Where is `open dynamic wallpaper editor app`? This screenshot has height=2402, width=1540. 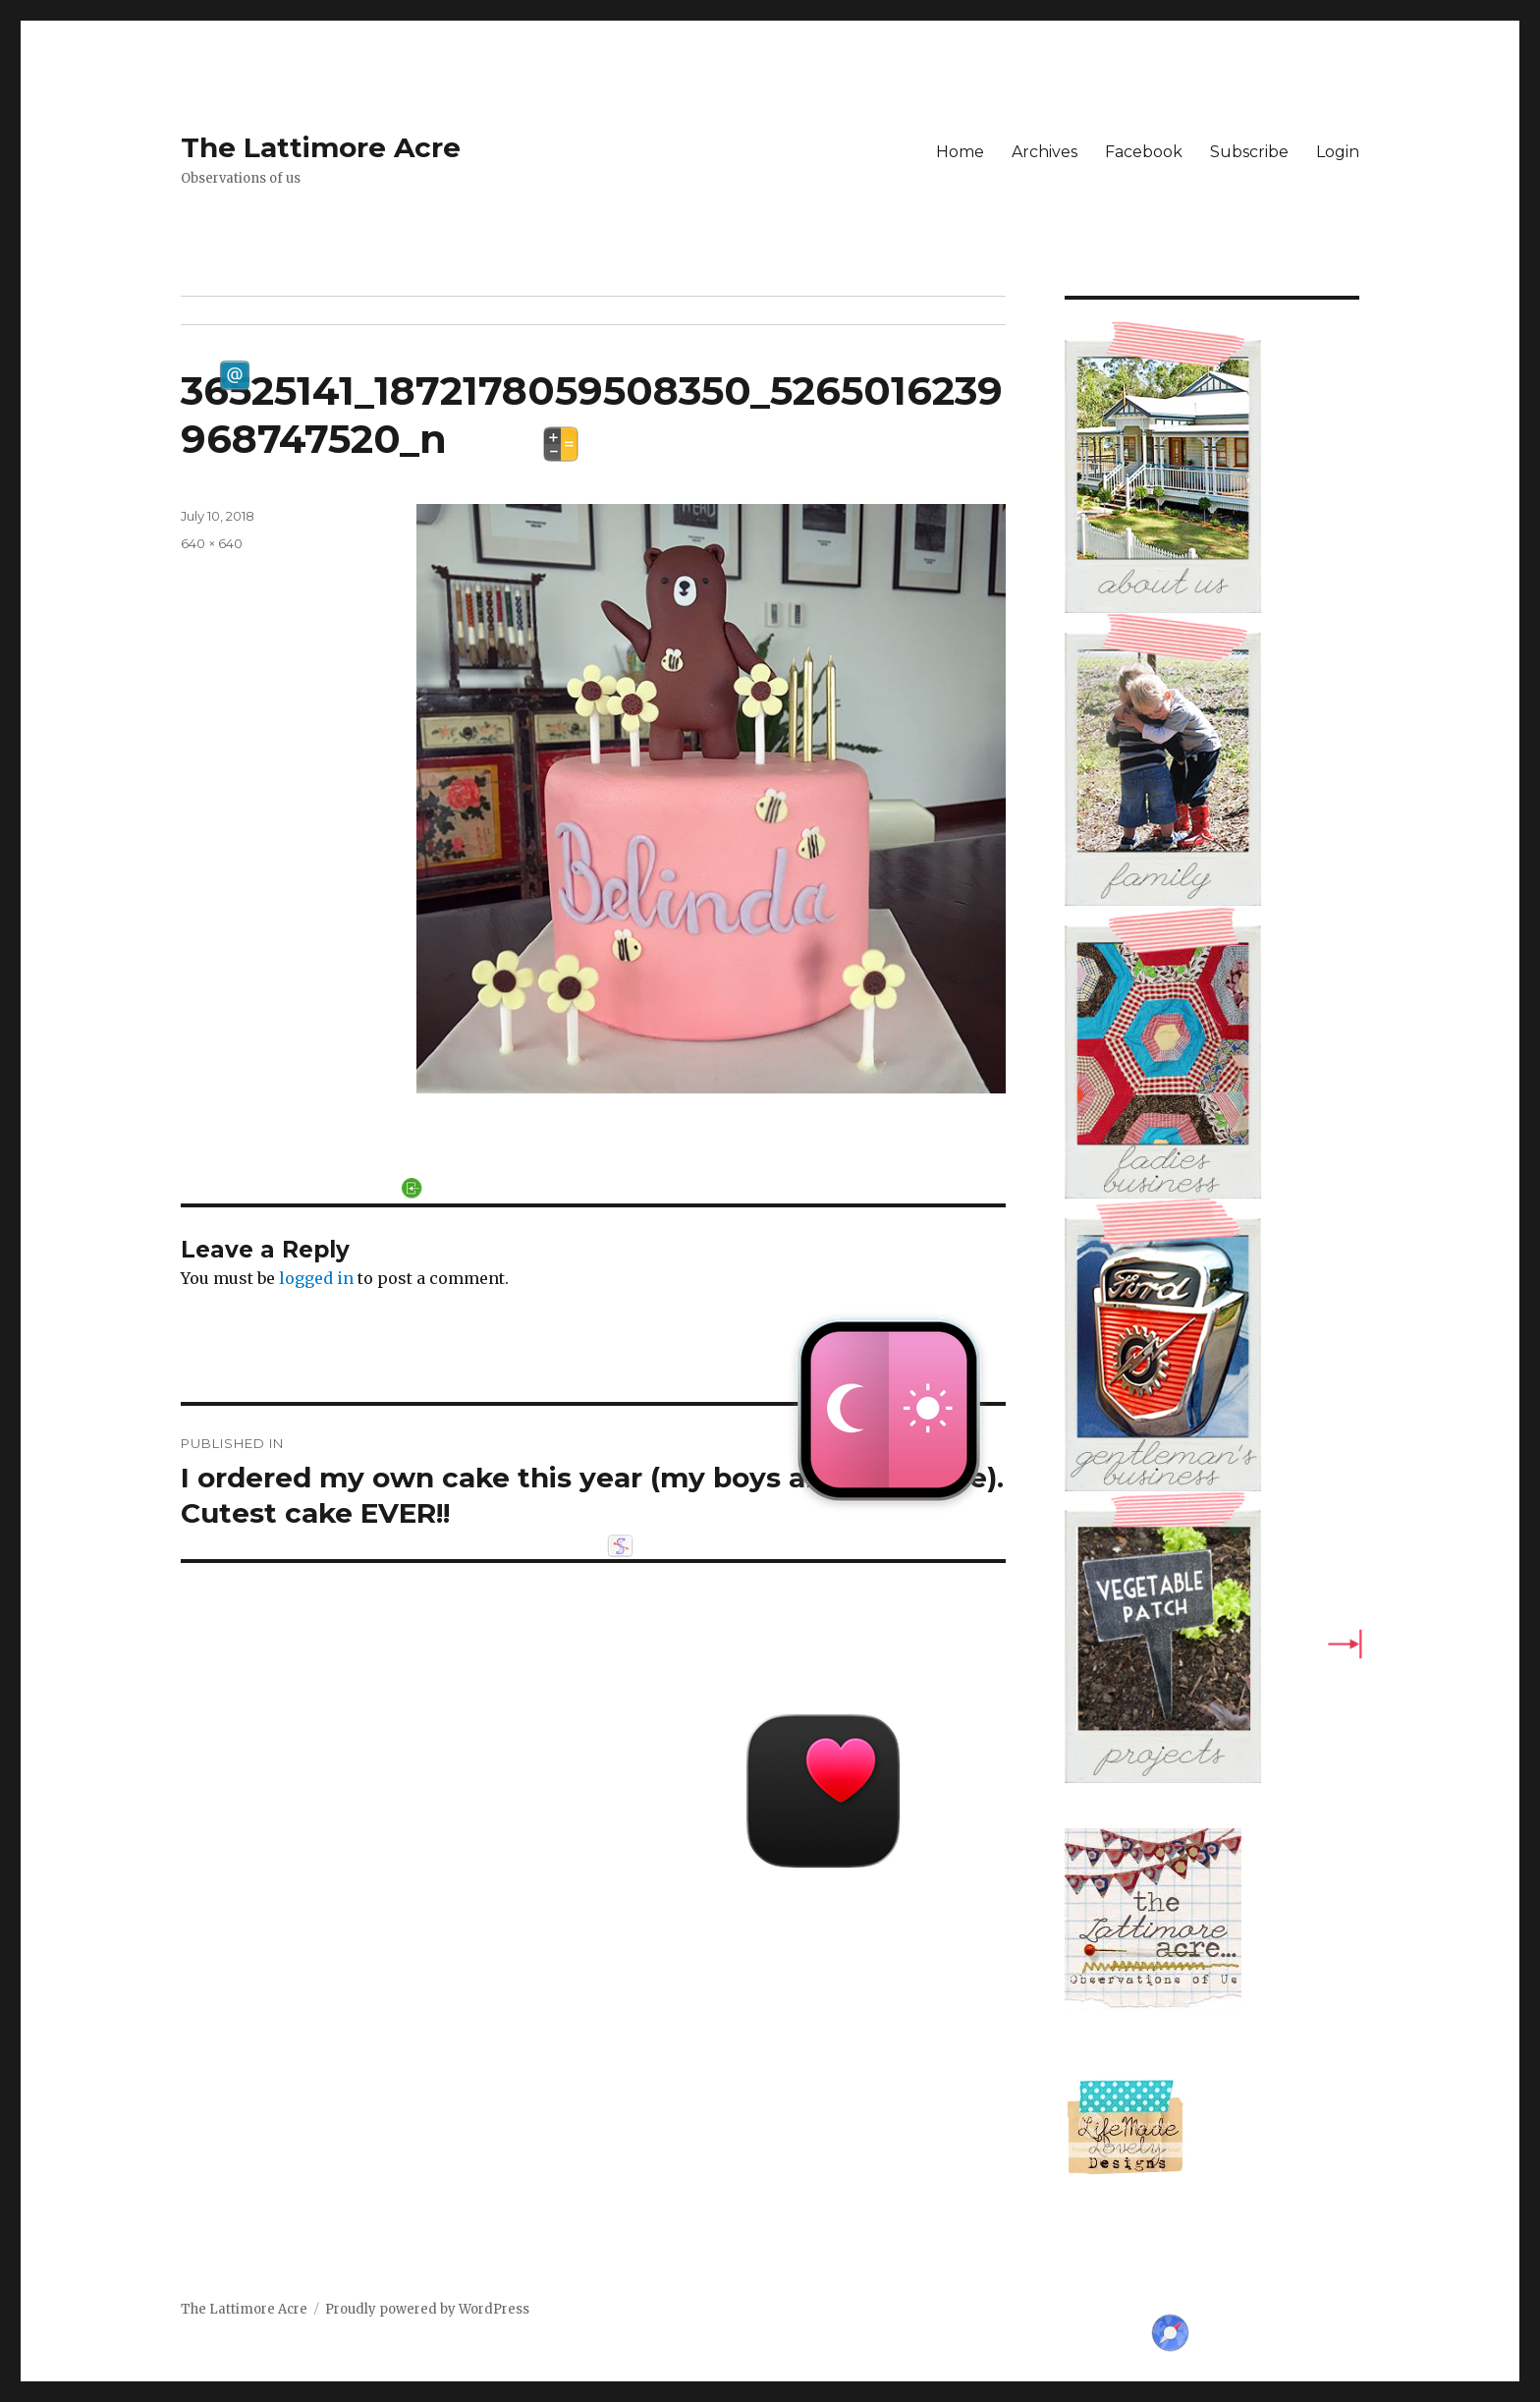
open dynamic wallpaper editor app is located at coordinates (889, 1410).